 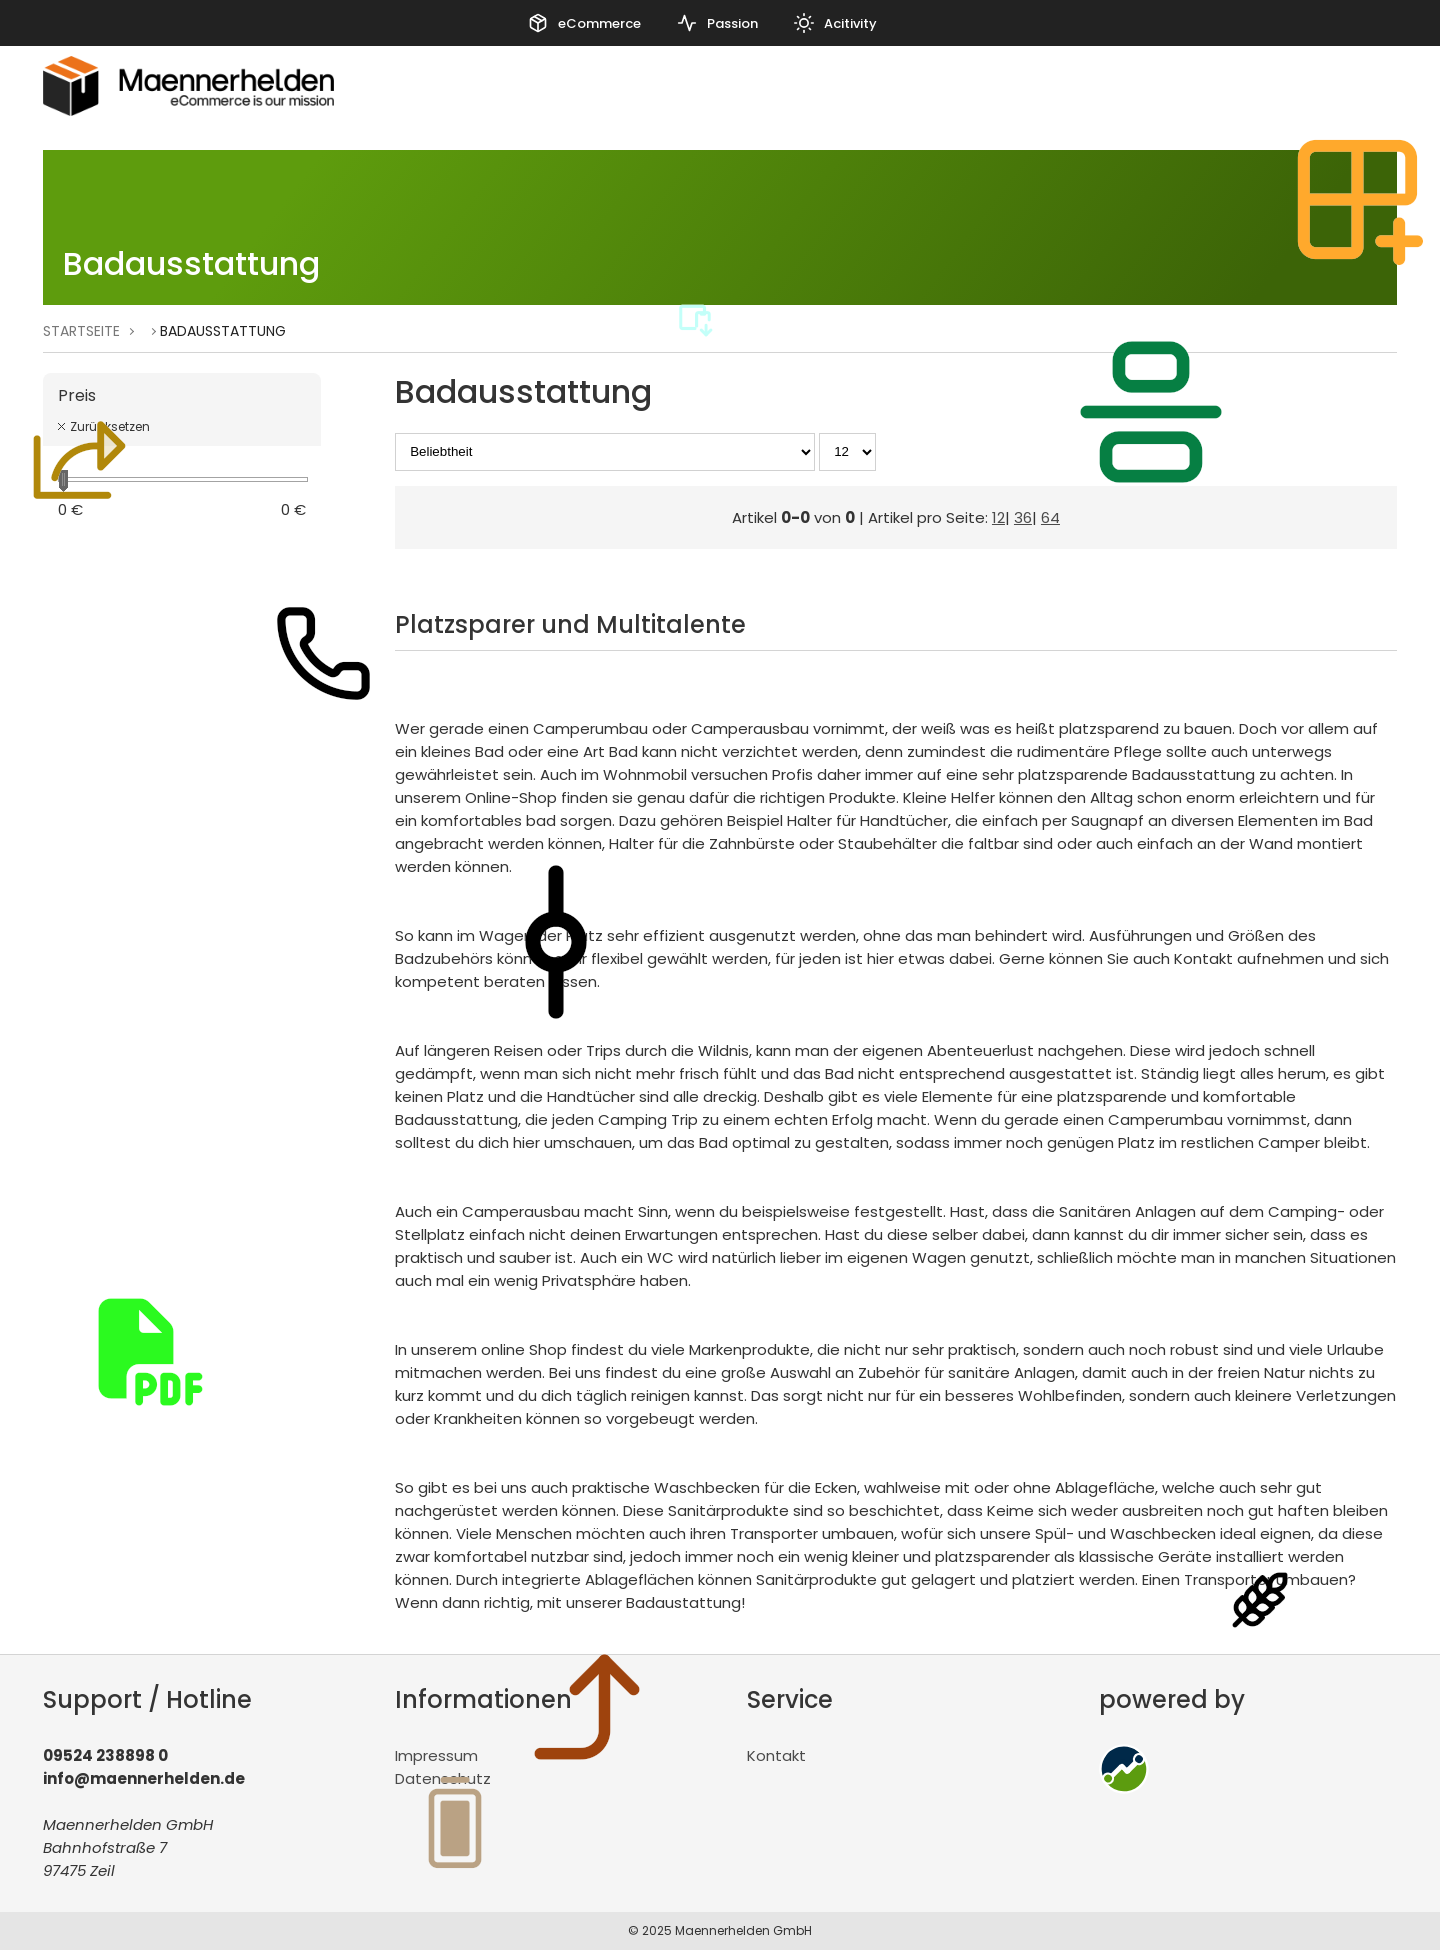 What do you see at coordinates (587, 1707) in the screenshot?
I see `navigate forward and up in a directory` at bounding box center [587, 1707].